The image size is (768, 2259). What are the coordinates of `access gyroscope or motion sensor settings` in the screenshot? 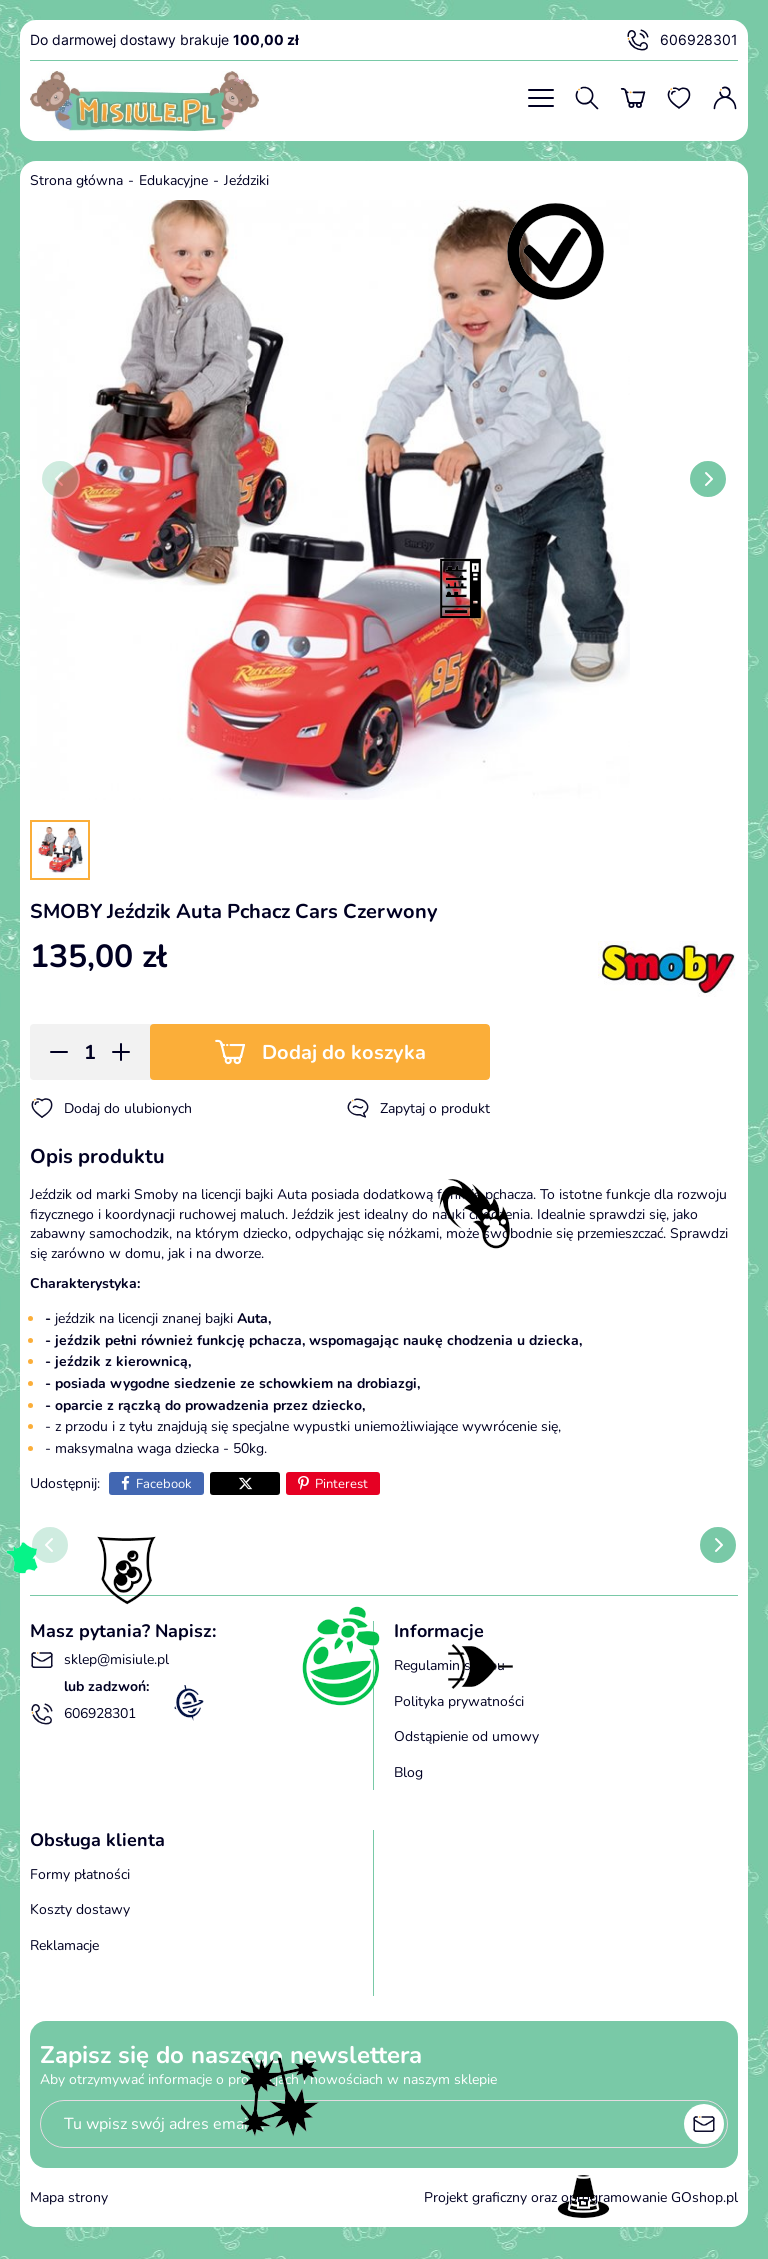 It's located at (189, 1703).